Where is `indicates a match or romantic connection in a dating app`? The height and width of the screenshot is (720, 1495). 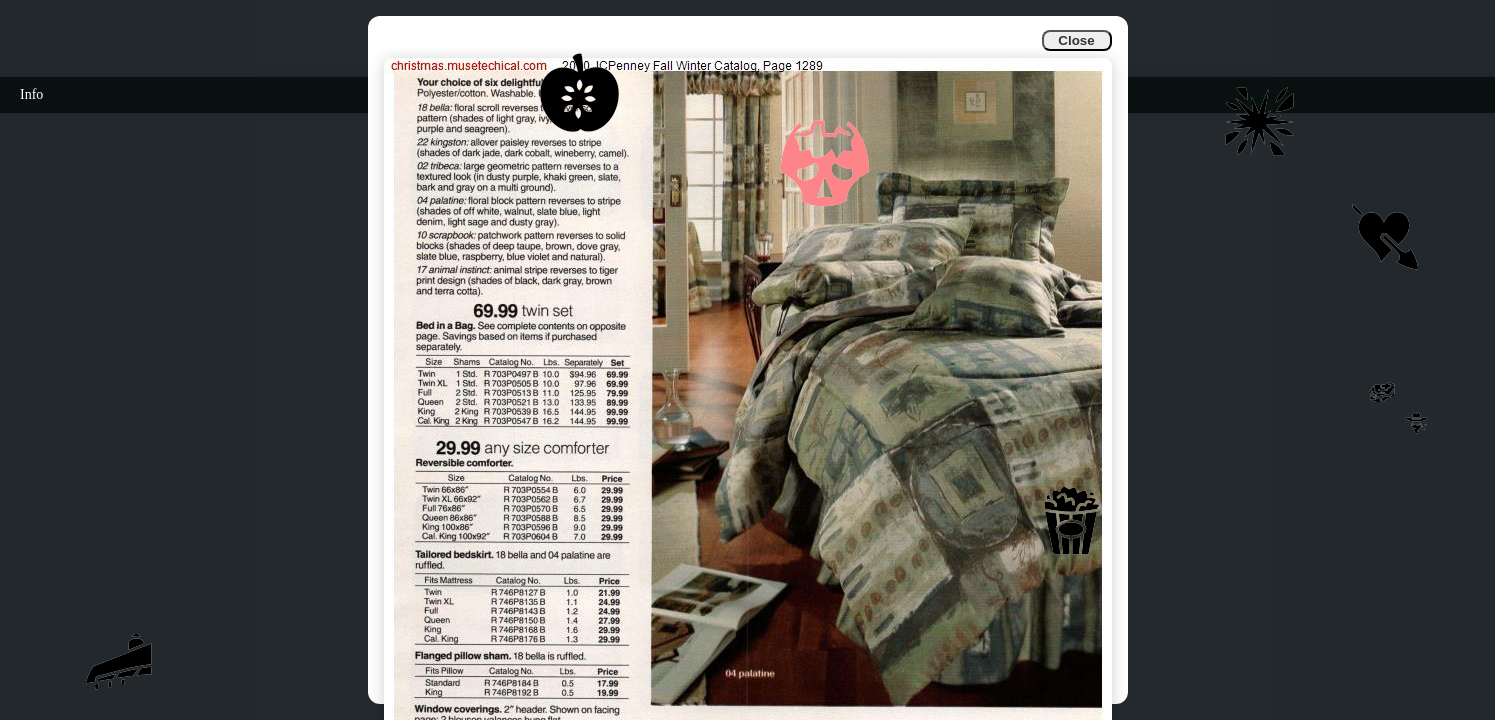
indicates a match or romantic connection in a dating app is located at coordinates (1385, 236).